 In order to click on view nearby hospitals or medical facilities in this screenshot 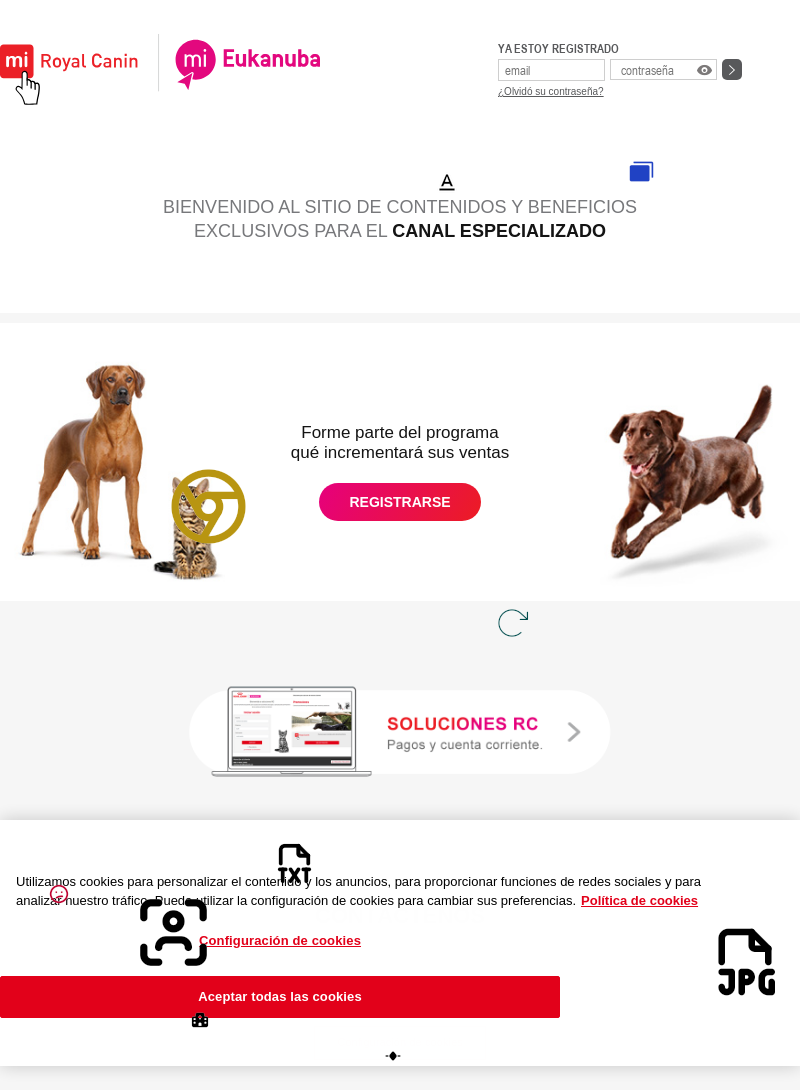, I will do `click(200, 1020)`.